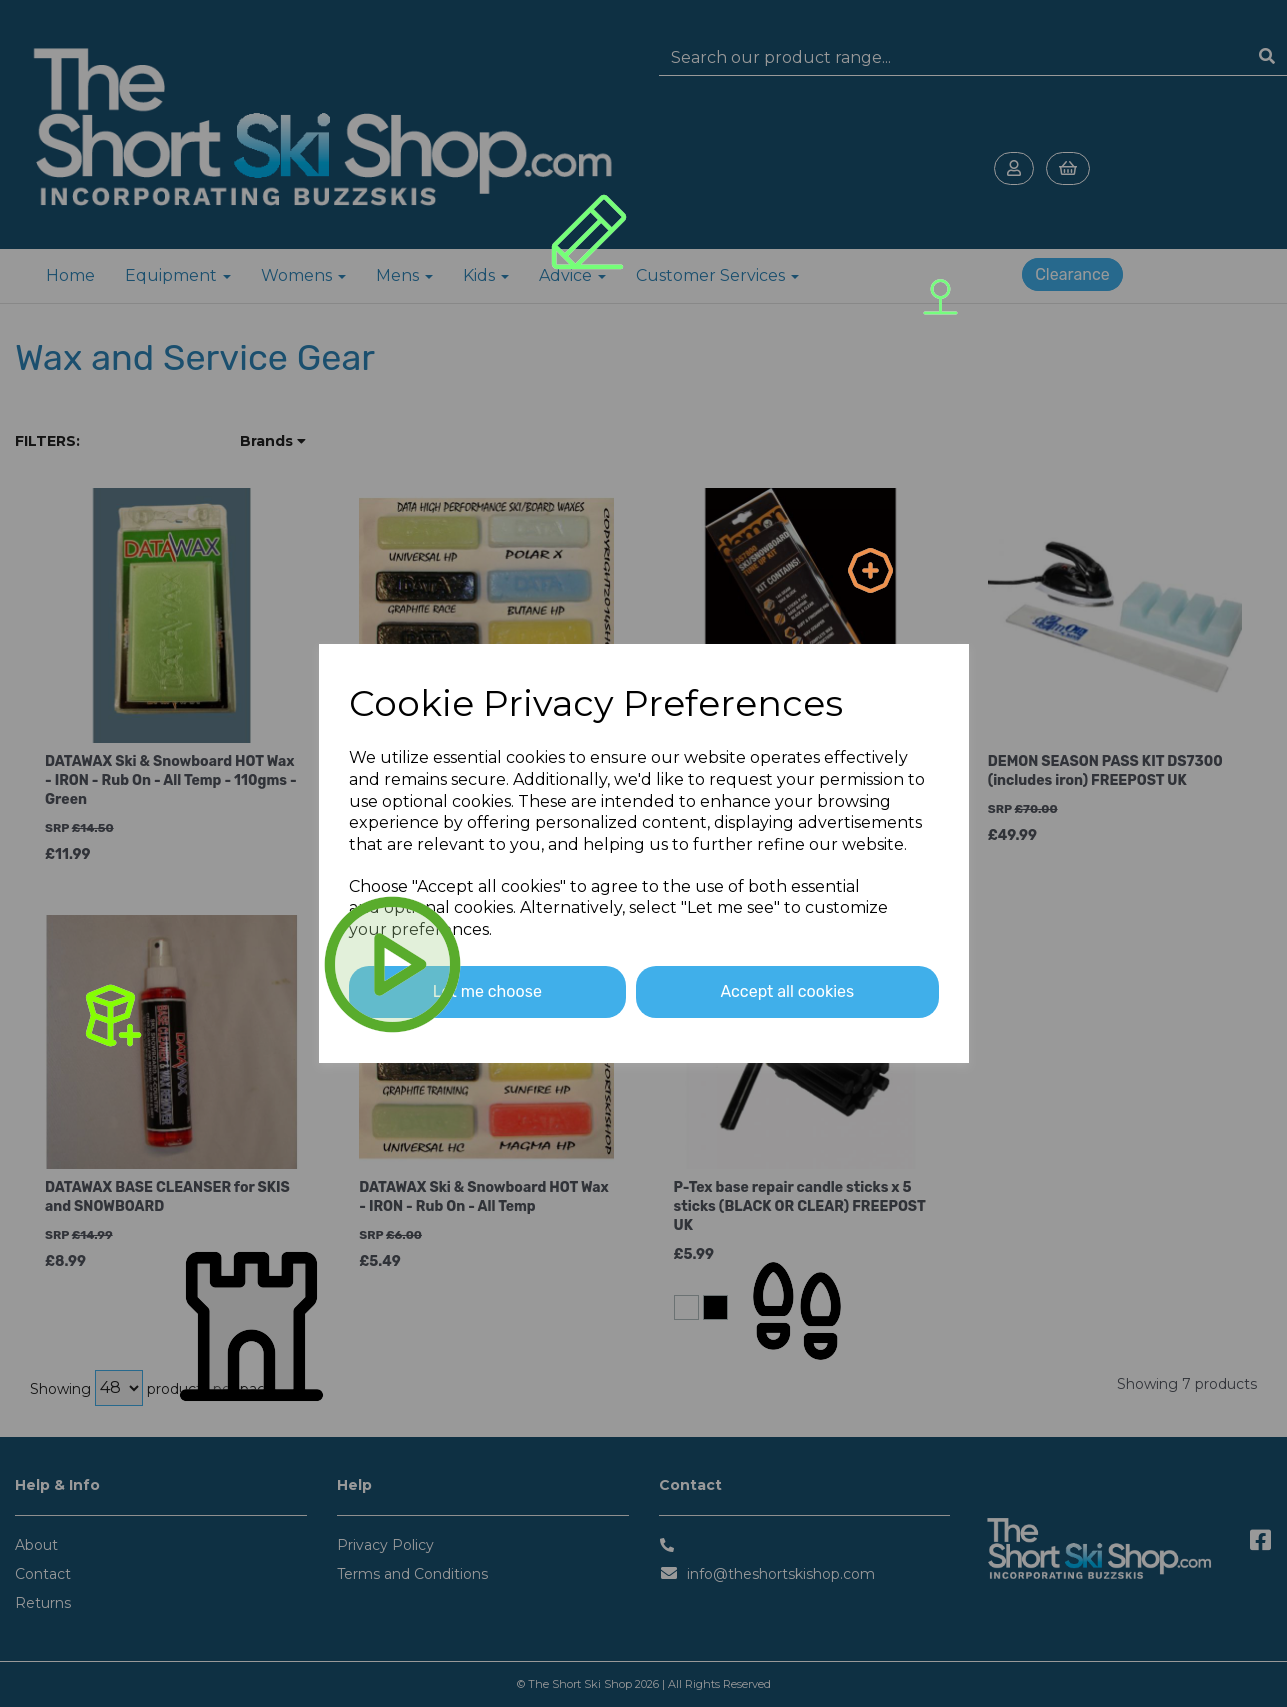 Image resolution: width=1287 pixels, height=1707 pixels. I want to click on access castle or fortress-themed game content, so click(251, 1323).